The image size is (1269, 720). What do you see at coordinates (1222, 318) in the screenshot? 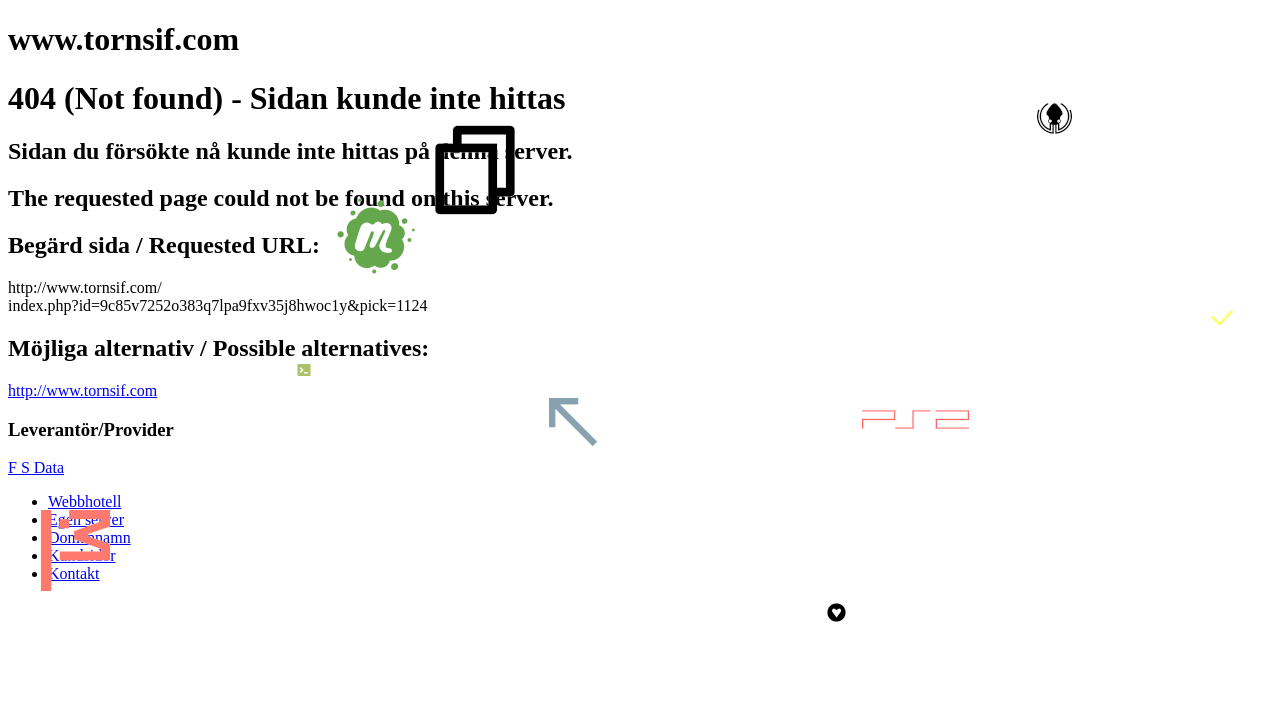
I see `confirms a completed action or task` at bounding box center [1222, 318].